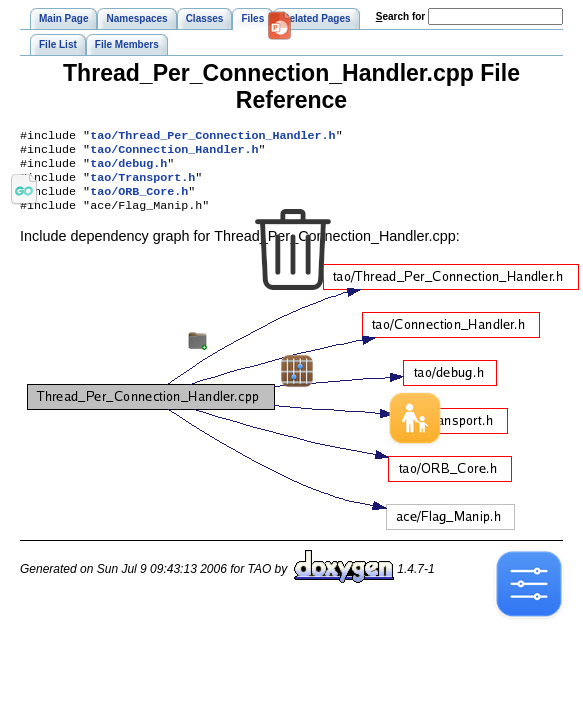  I want to click on create a new folder, so click(197, 340).